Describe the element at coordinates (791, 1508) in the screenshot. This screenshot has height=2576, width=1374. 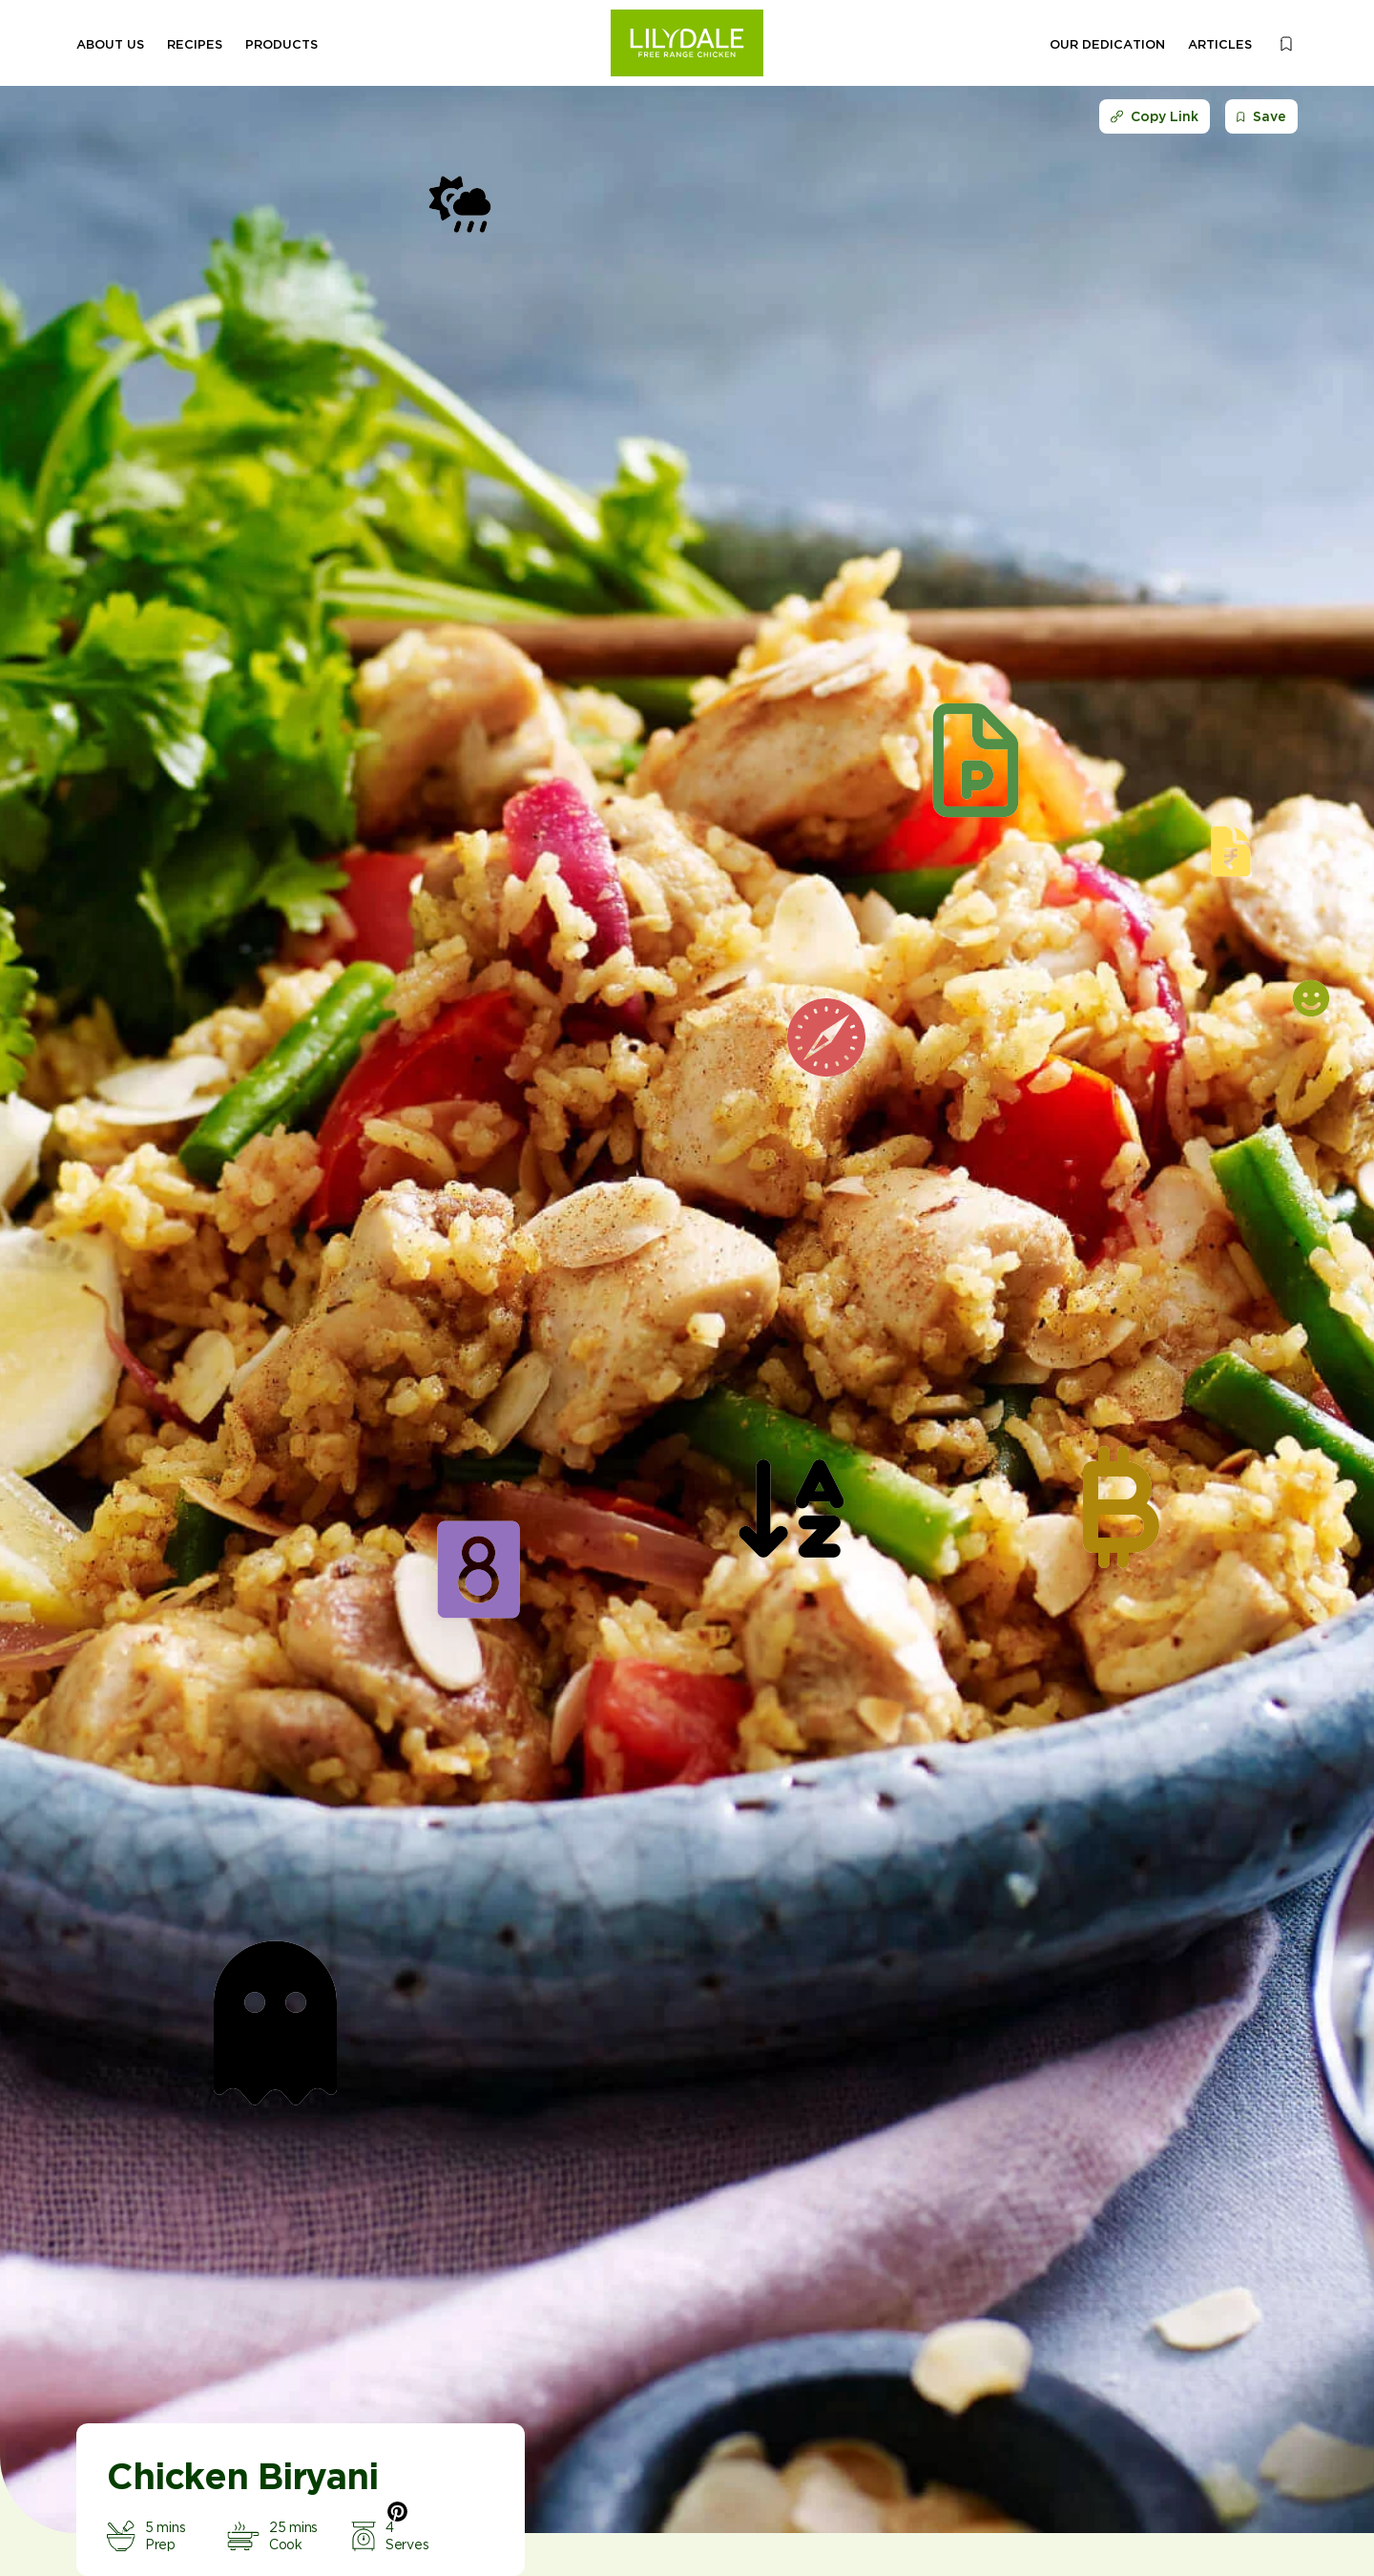
I see `sort list alphabetically A to Z` at that location.